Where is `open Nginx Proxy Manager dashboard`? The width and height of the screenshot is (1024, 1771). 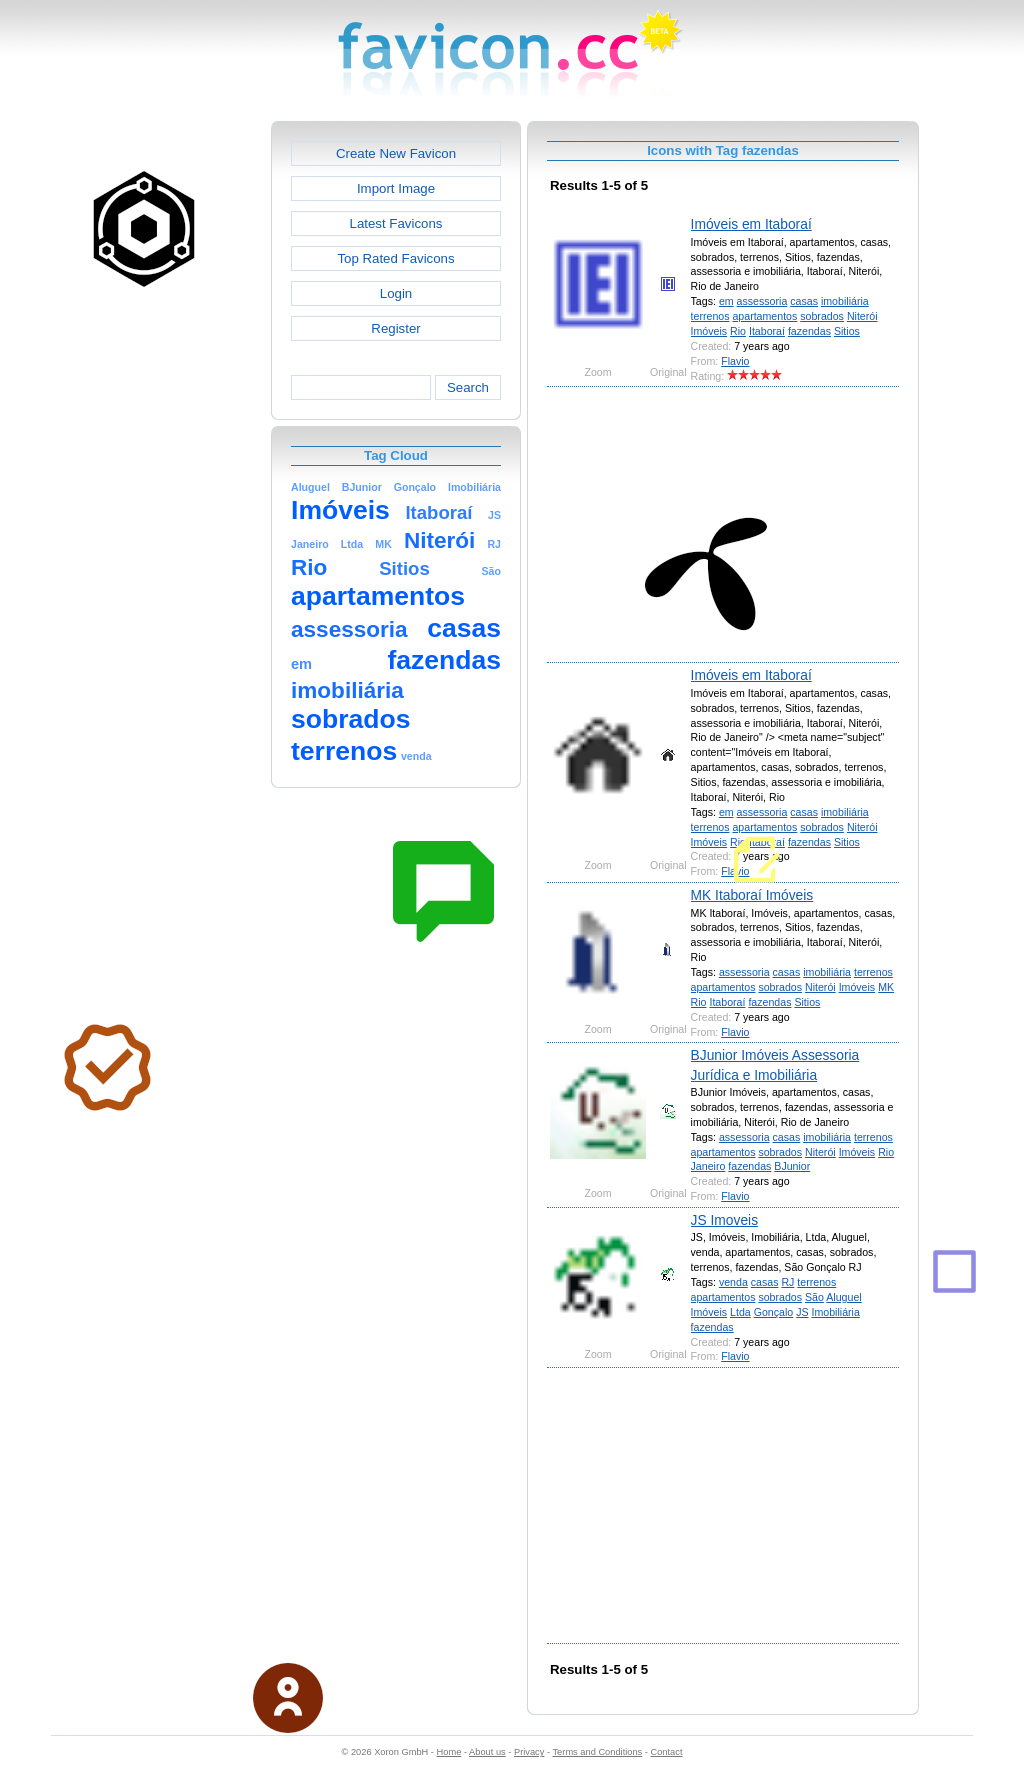 open Nginx Proxy Manager dashboard is located at coordinates (144, 229).